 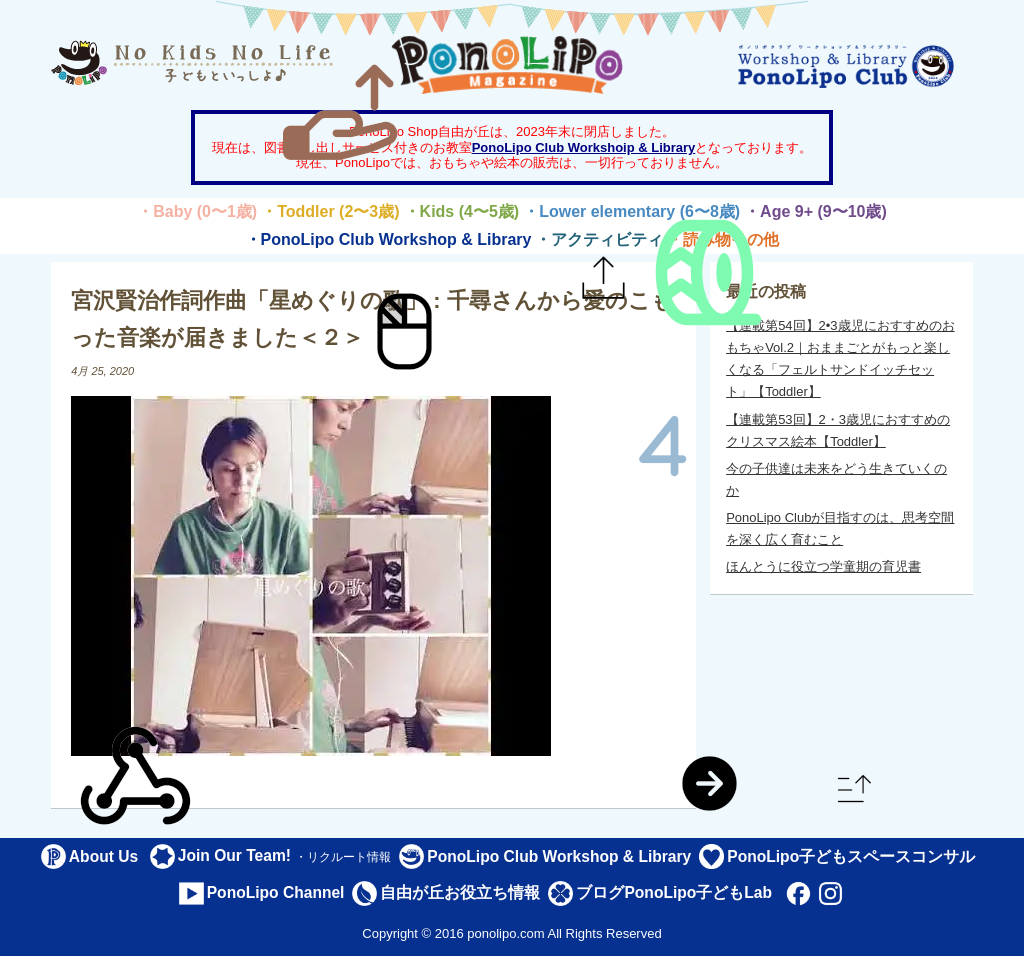 I want to click on view tire pressure or status, so click(x=704, y=272).